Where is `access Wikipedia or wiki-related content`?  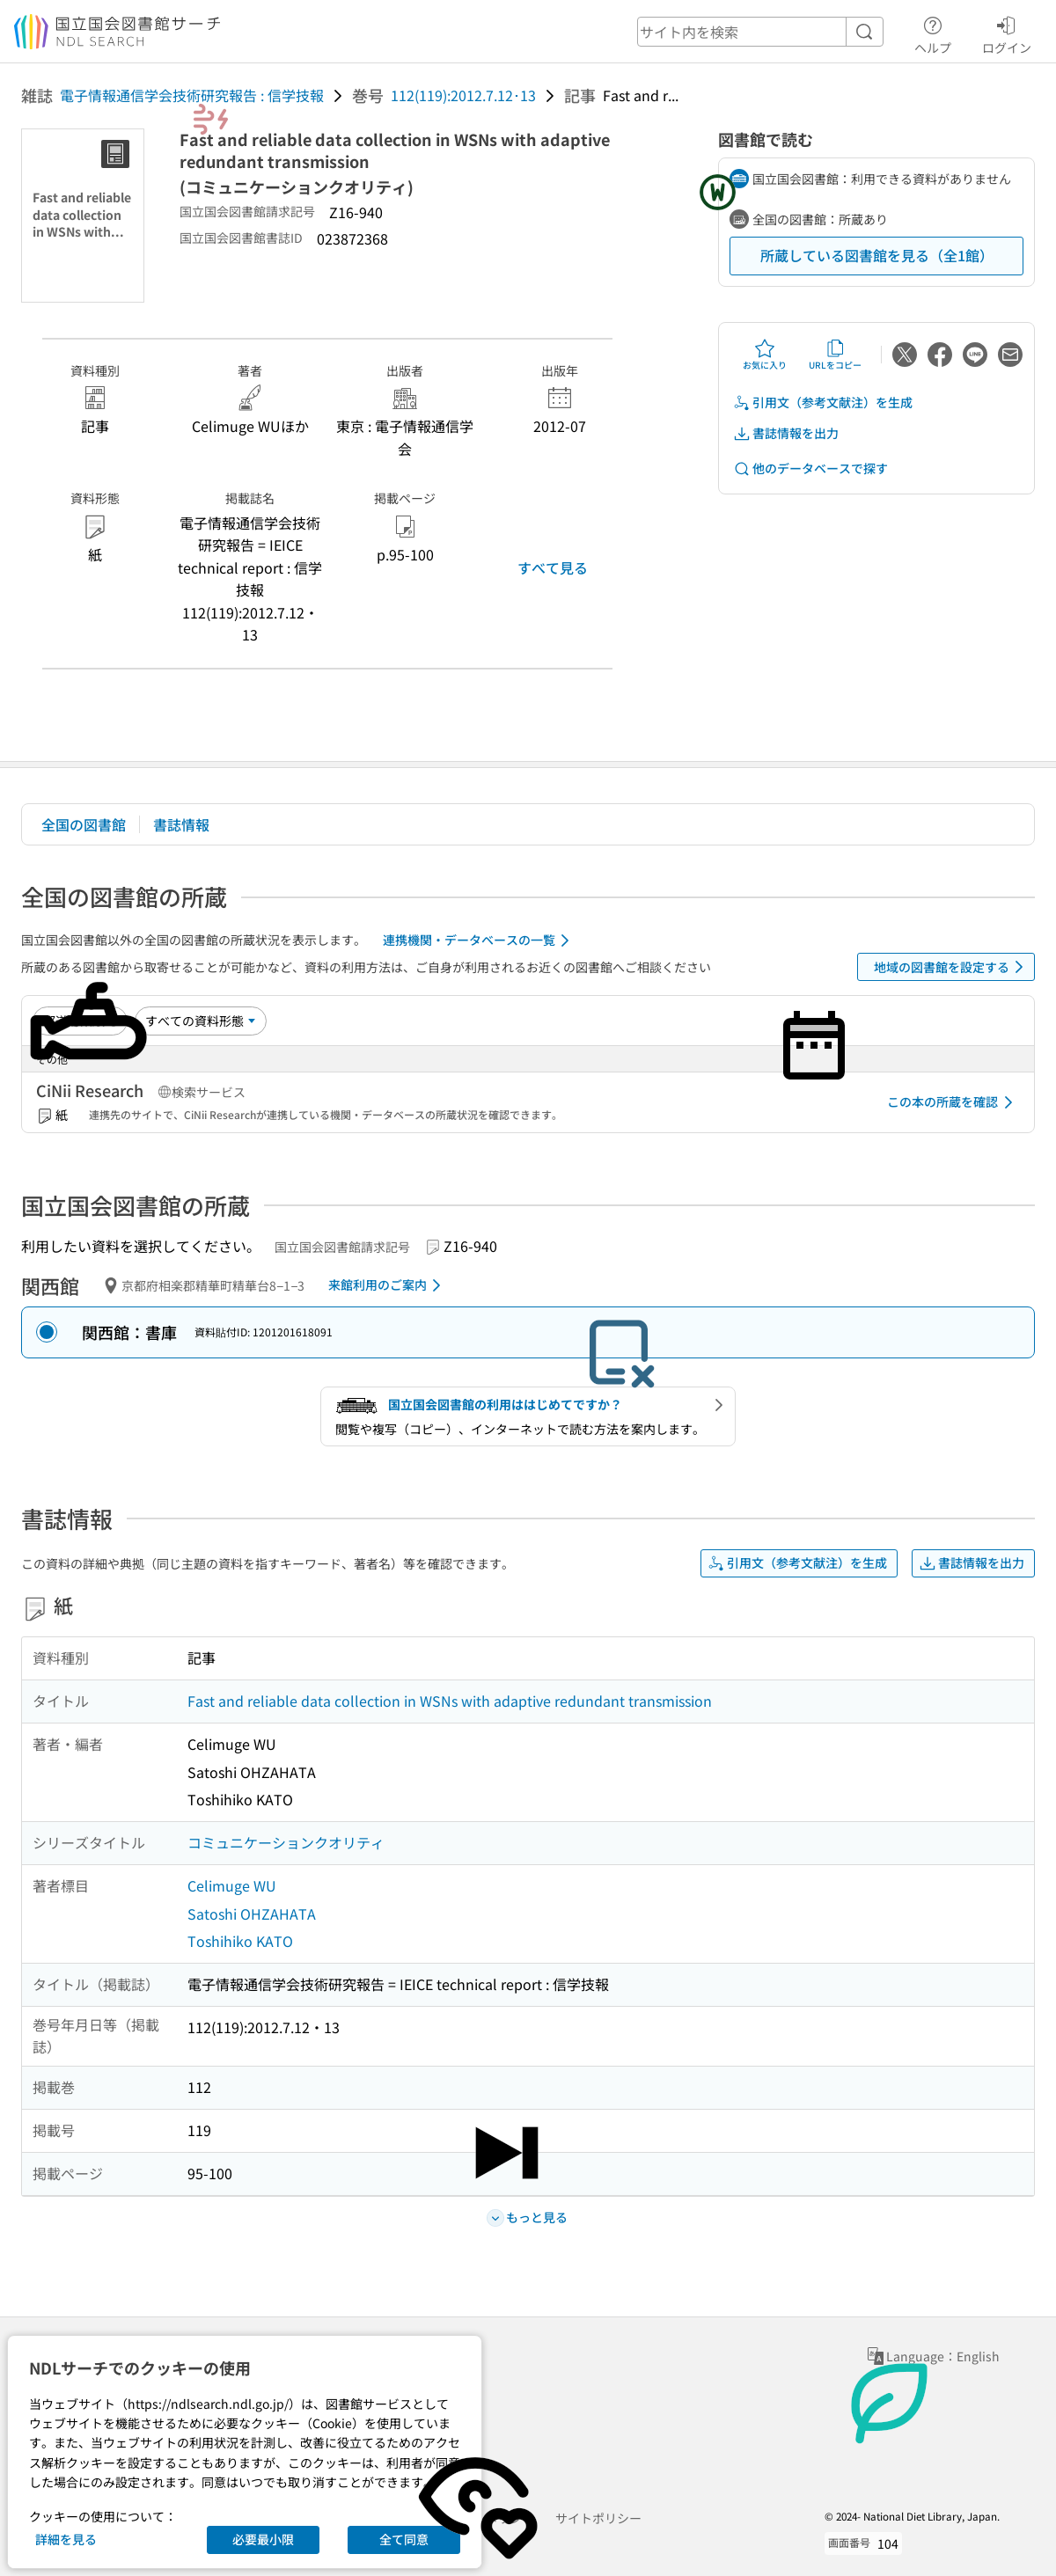
access Wikipedia or wiki-related content is located at coordinates (717, 192).